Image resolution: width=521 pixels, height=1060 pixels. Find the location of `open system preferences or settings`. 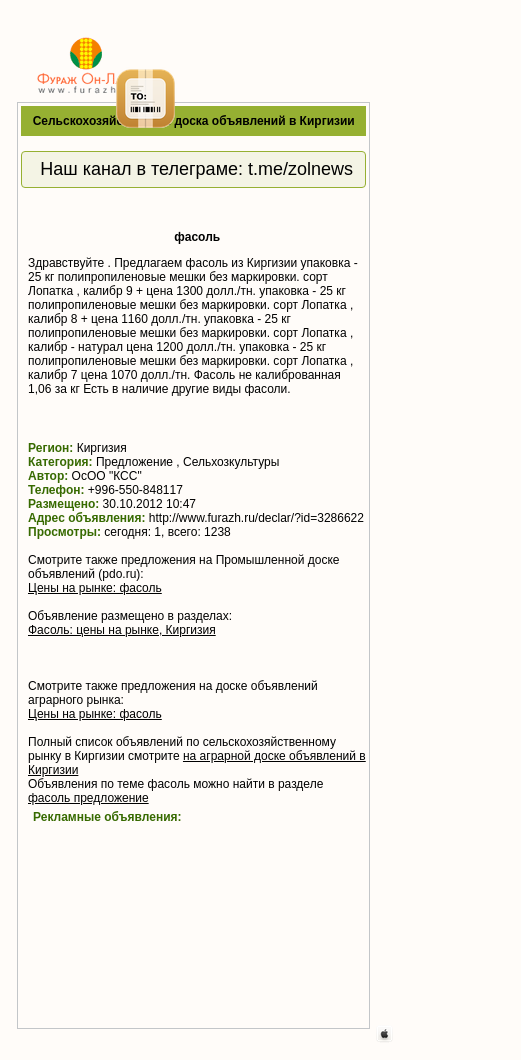

open system preferences or settings is located at coordinates (384, 1033).